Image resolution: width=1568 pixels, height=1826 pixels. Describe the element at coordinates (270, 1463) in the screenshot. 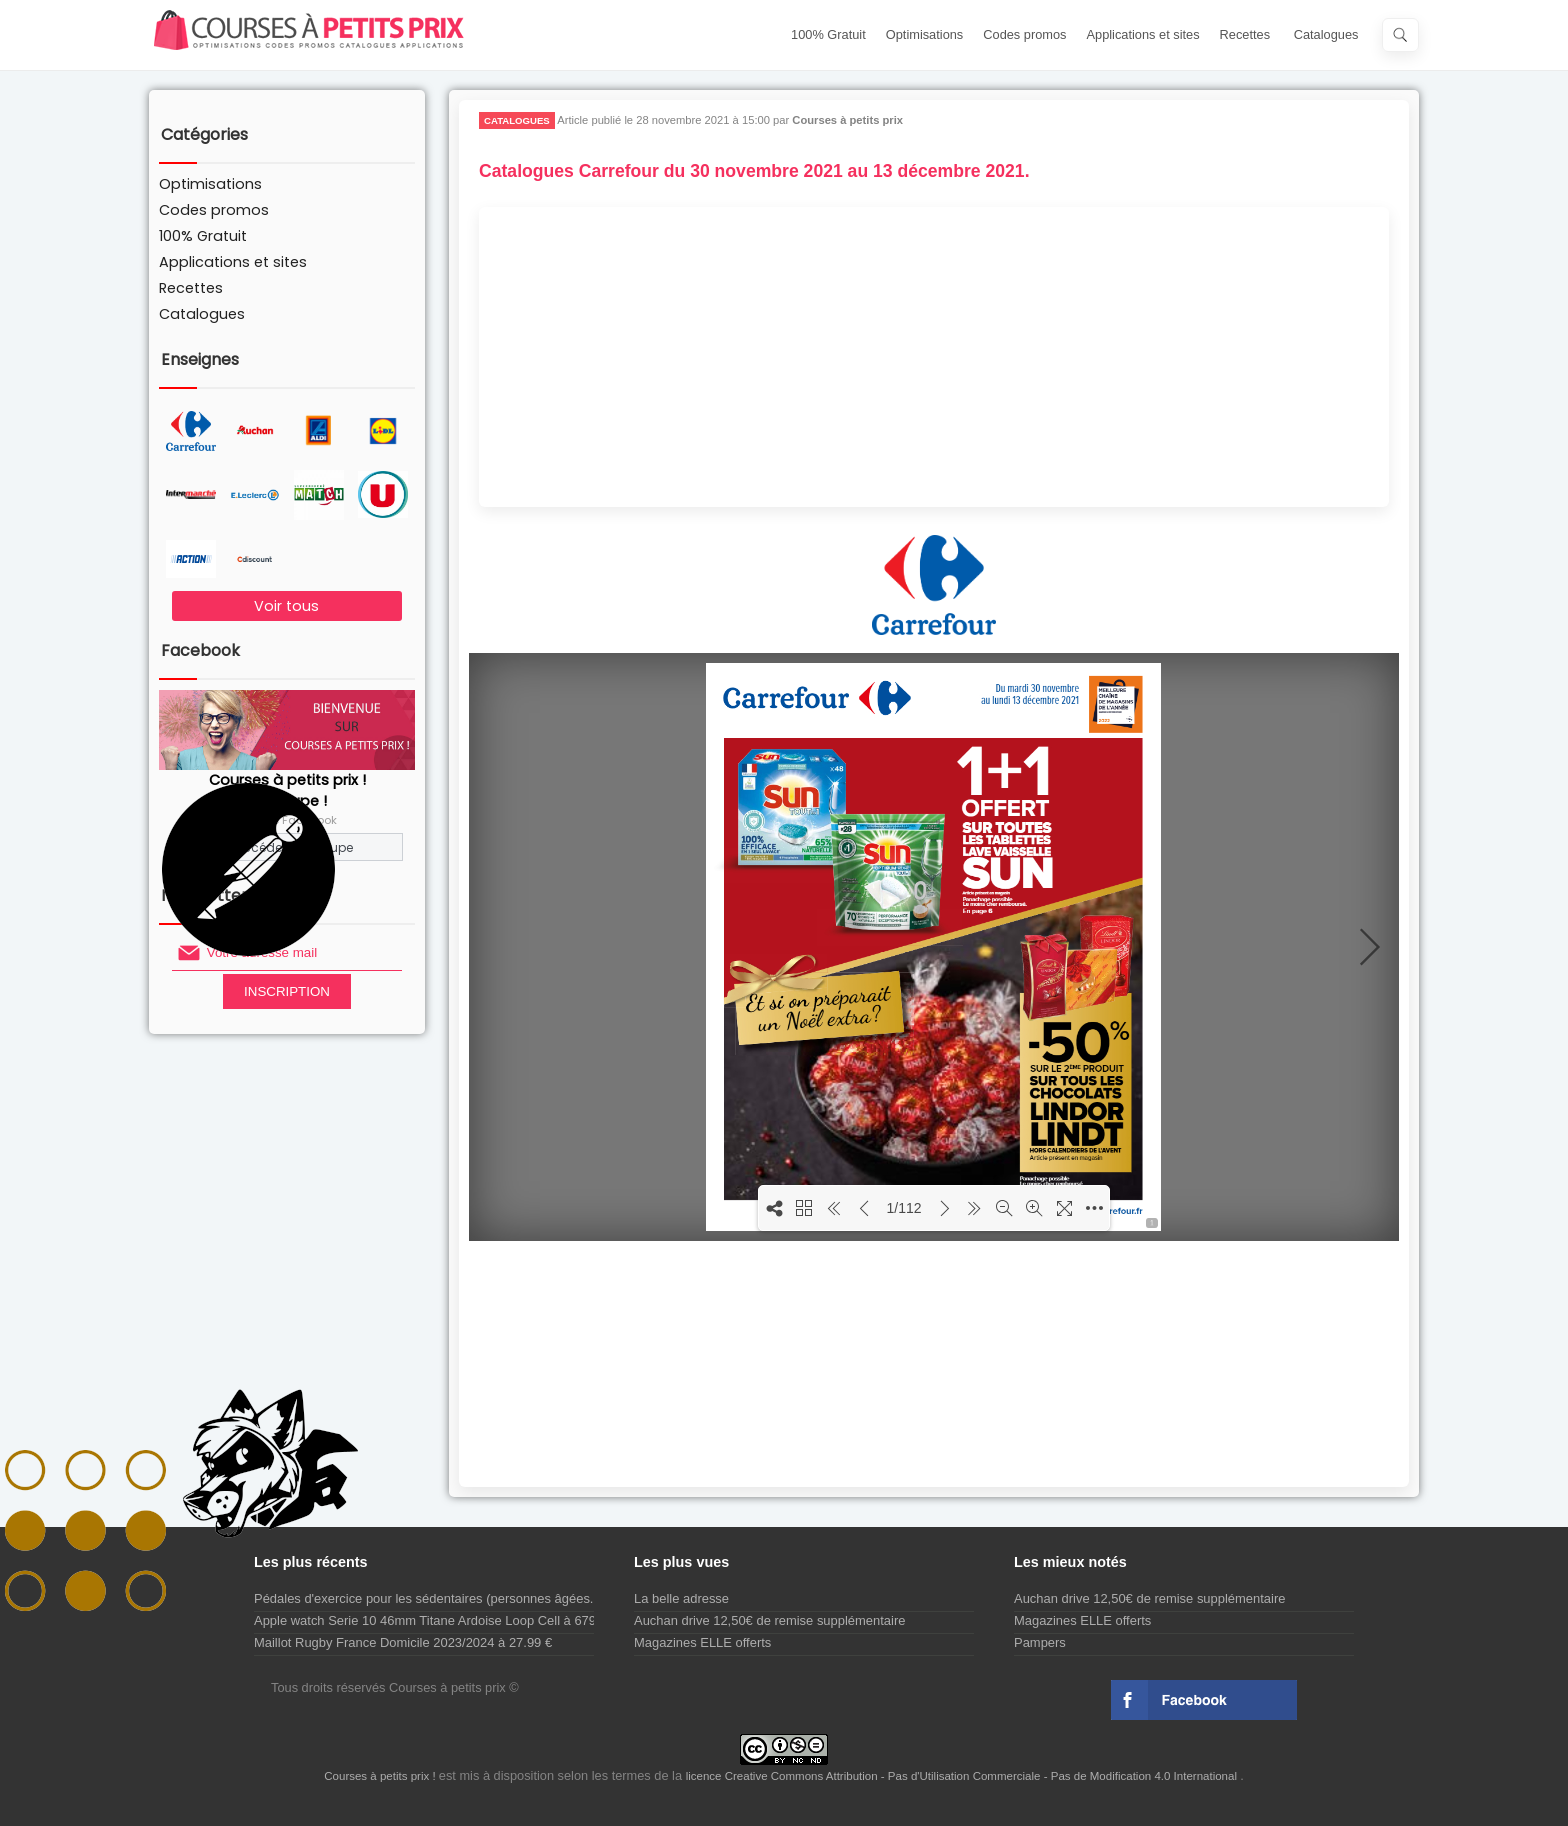

I see `visit furaffinity website` at that location.